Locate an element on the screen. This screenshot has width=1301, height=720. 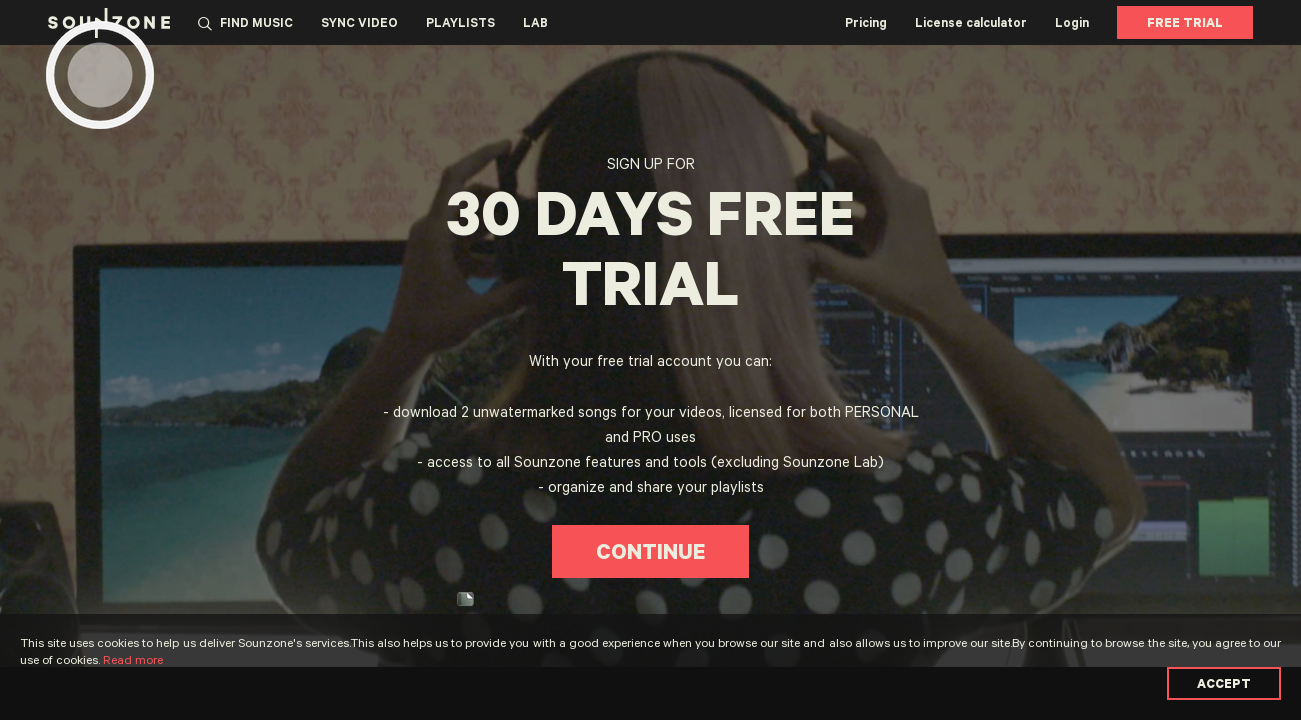
change desktop wallpaper settings is located at coordinates (465, 598).